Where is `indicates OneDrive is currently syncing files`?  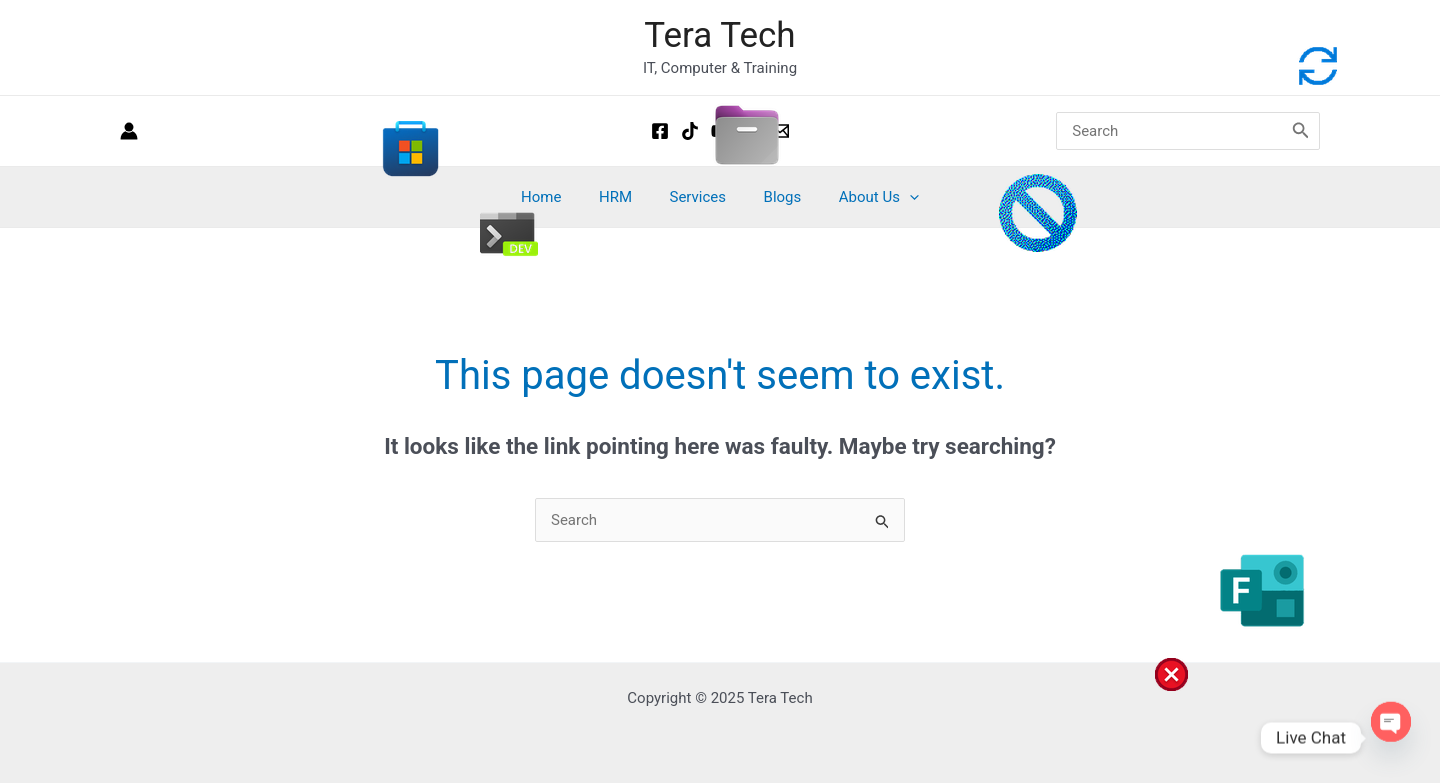
indicates OneDrive is currently syncing files is located at coordinates (1318, 66).